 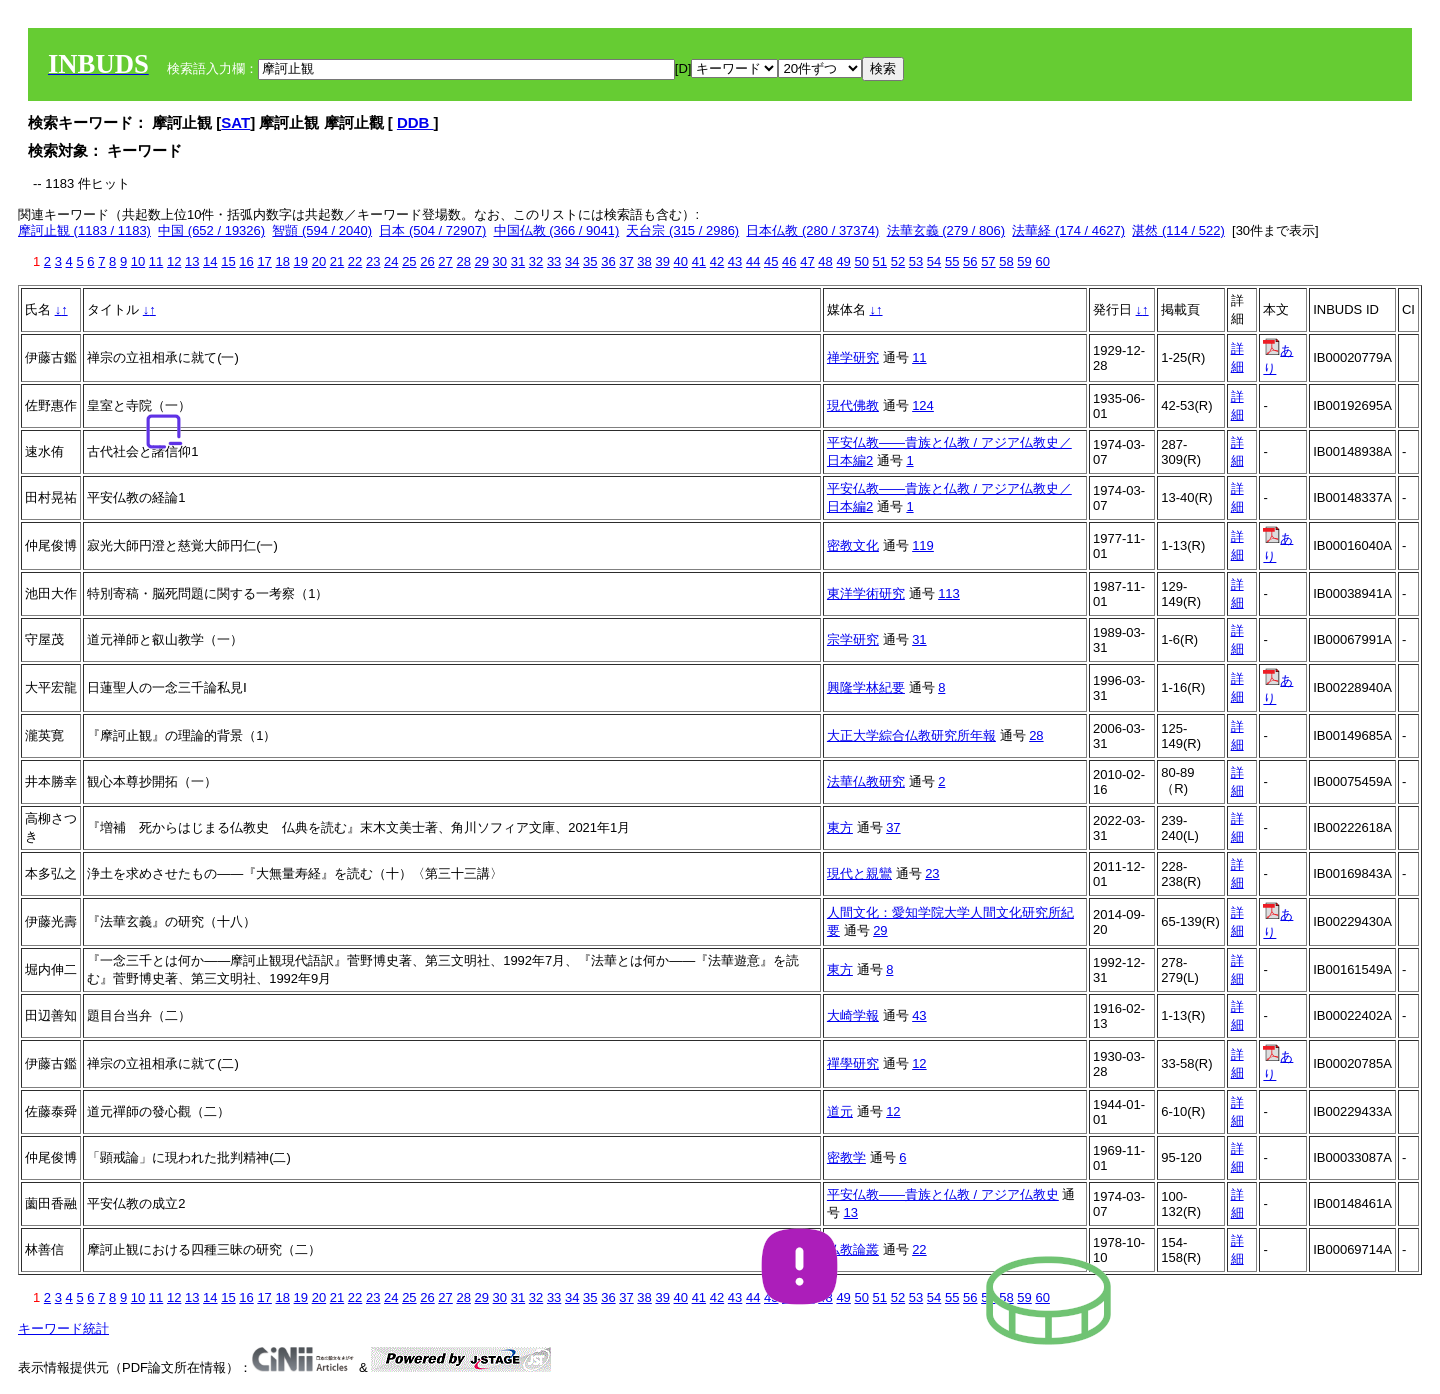 What do you see at coordinates (1048, 1300) in the screenshot?
I see `view your coin balance or currency` at bounding box center [1048, 1300].